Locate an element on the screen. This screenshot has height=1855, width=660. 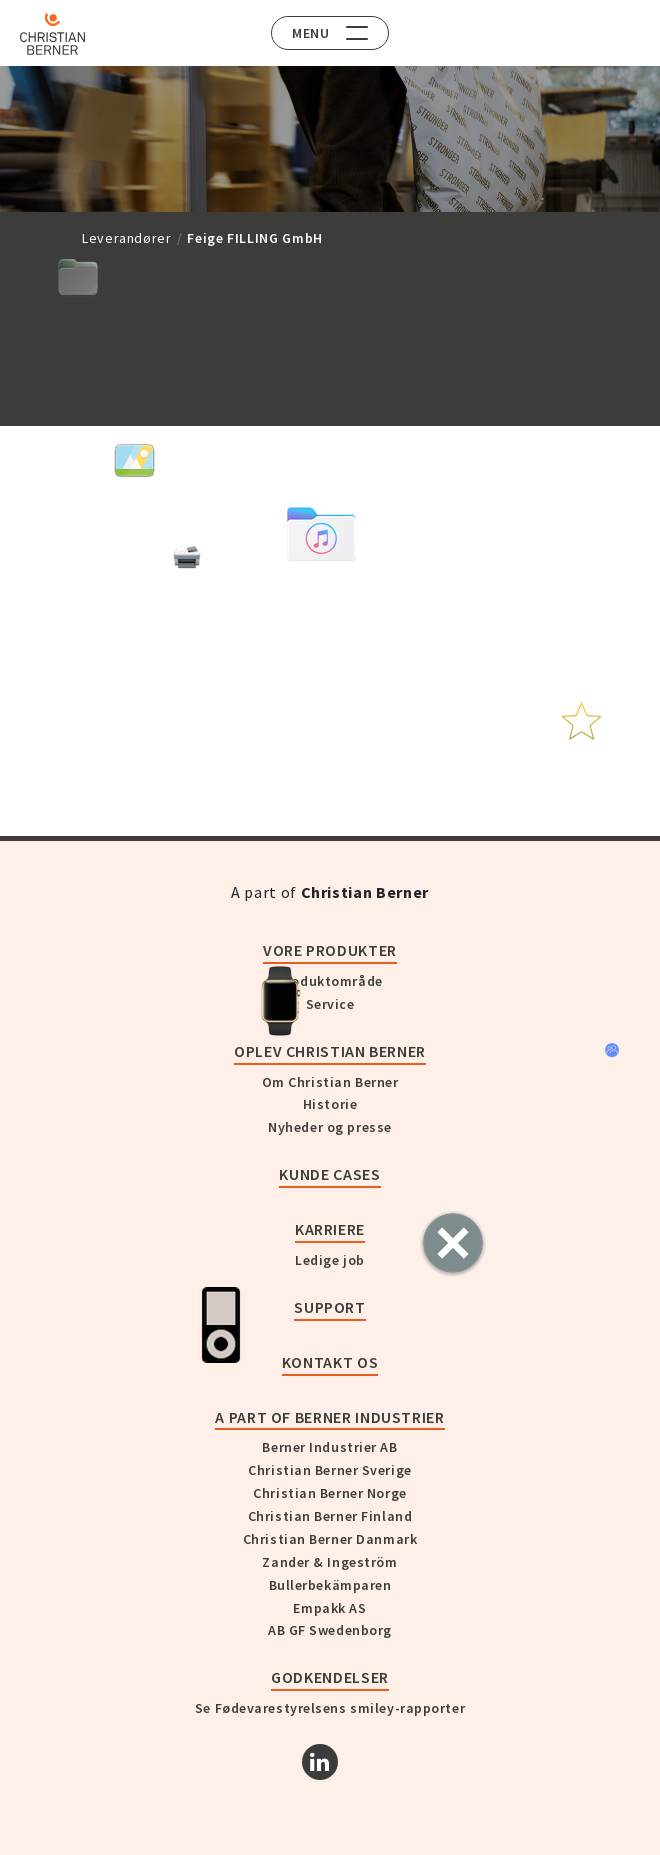
indicates an unavailable or inaccessible item is located at coordinates (453, 1243).